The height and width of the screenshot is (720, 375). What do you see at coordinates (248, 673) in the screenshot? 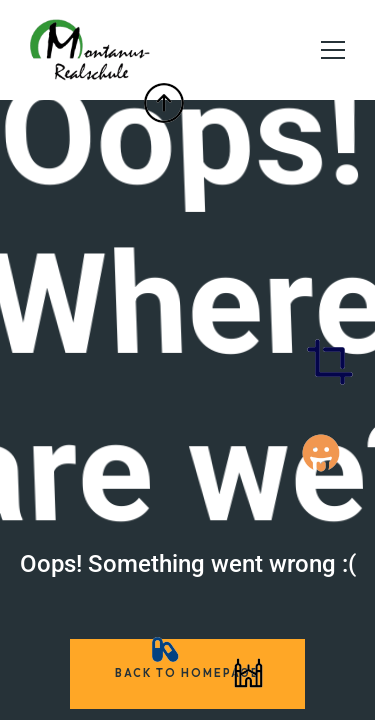
I see `locate nearby synagogues on a map` at bounding box center [248, 673].